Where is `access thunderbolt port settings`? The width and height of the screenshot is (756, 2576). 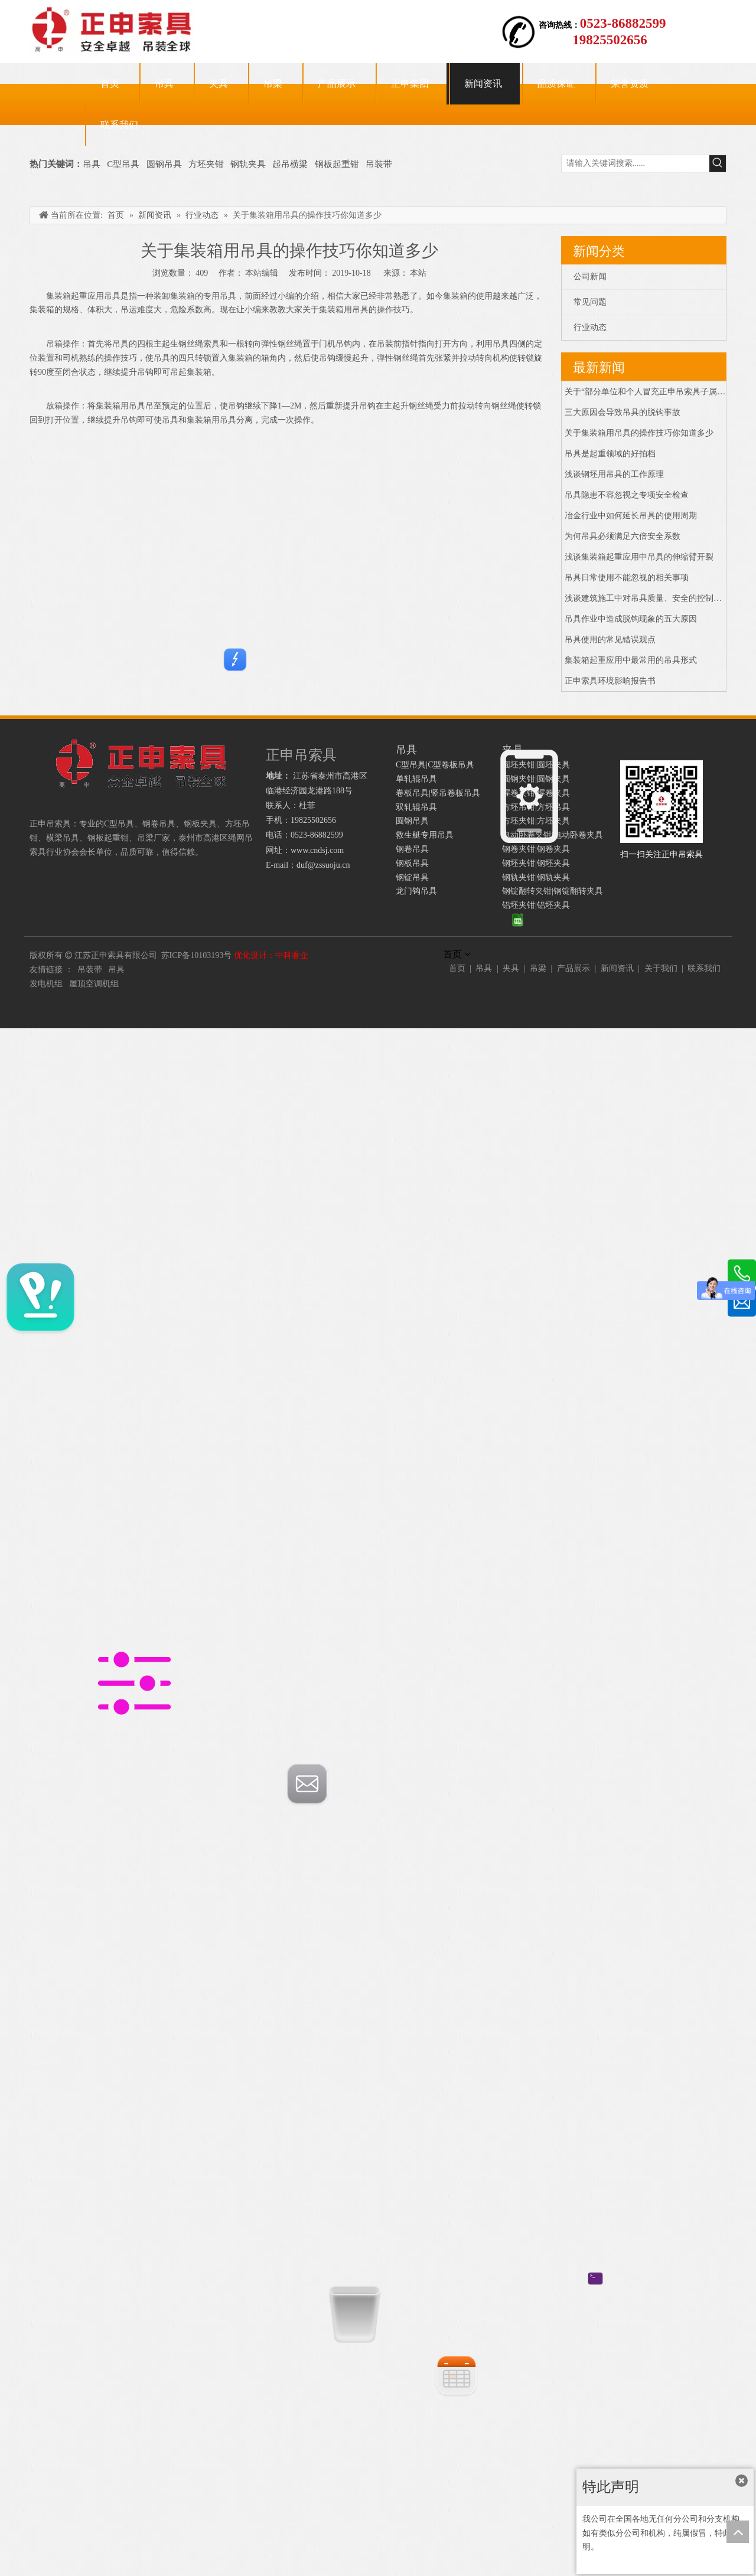
access thunderbolt port settings is located at coordinates (235, 660).